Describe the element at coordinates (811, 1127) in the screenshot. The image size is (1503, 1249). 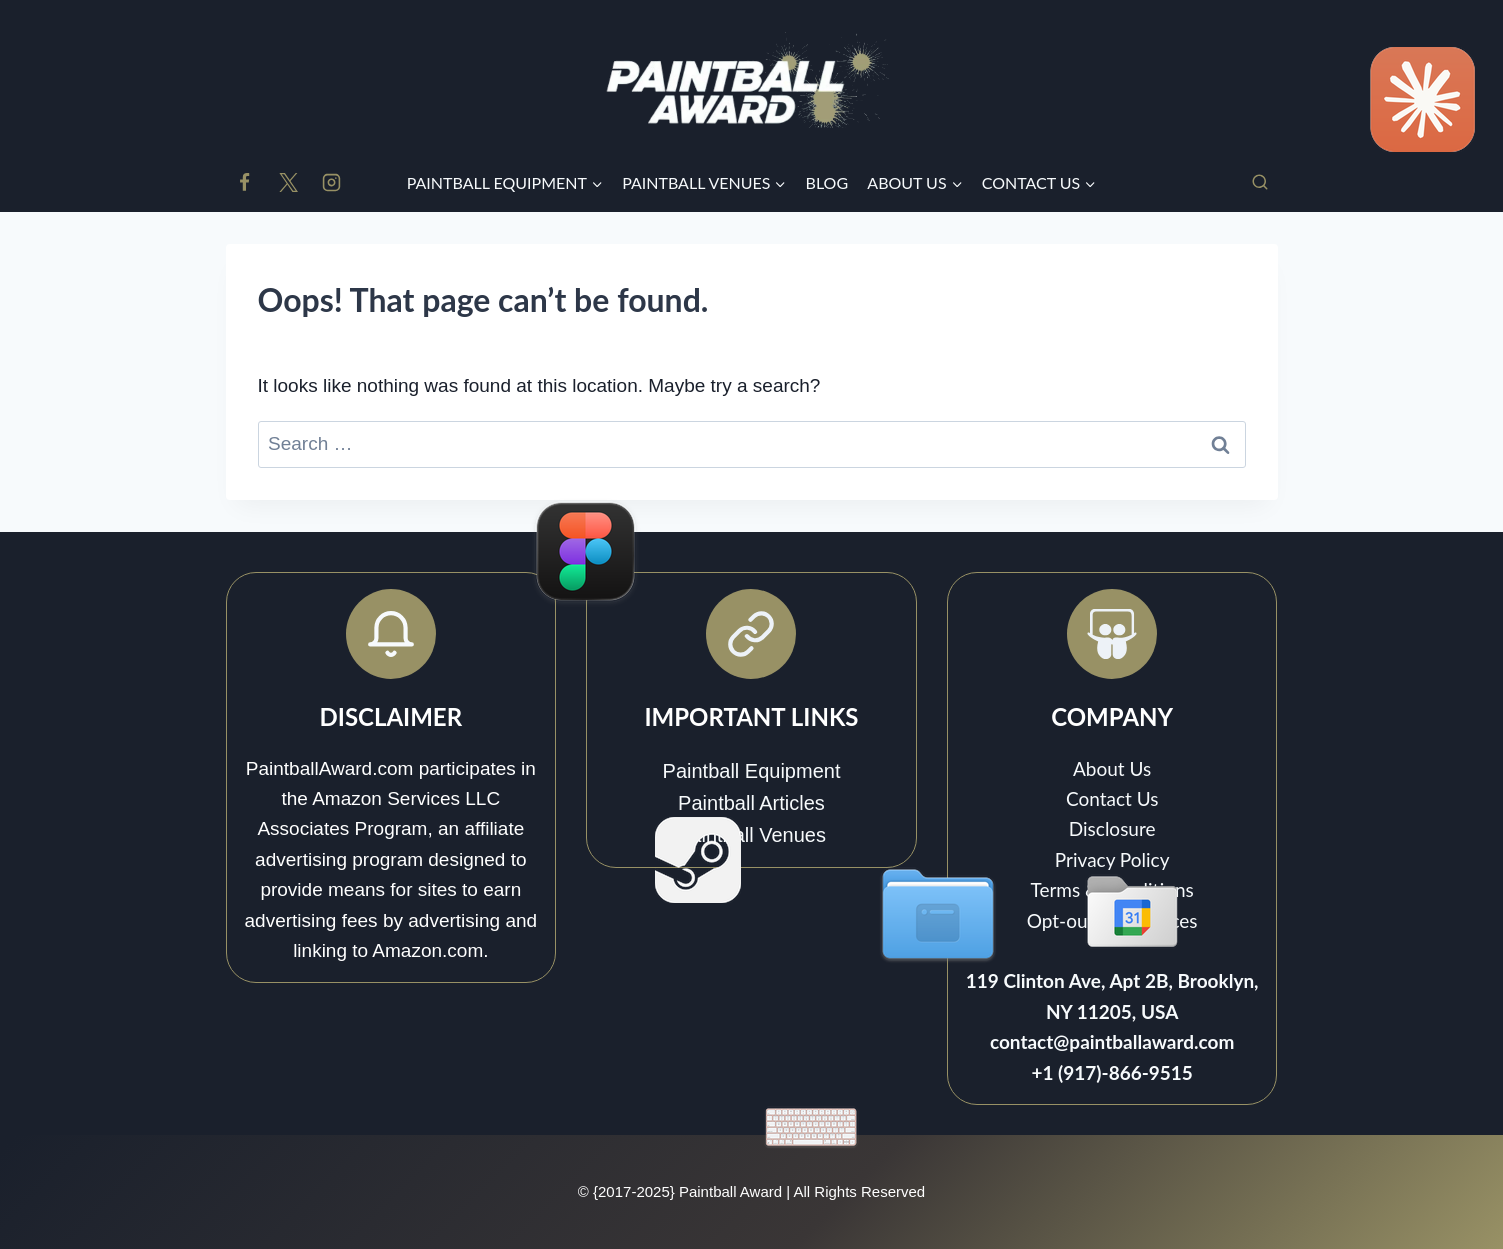
I see `connect to a wireless bluetooth keyboard` at that location.